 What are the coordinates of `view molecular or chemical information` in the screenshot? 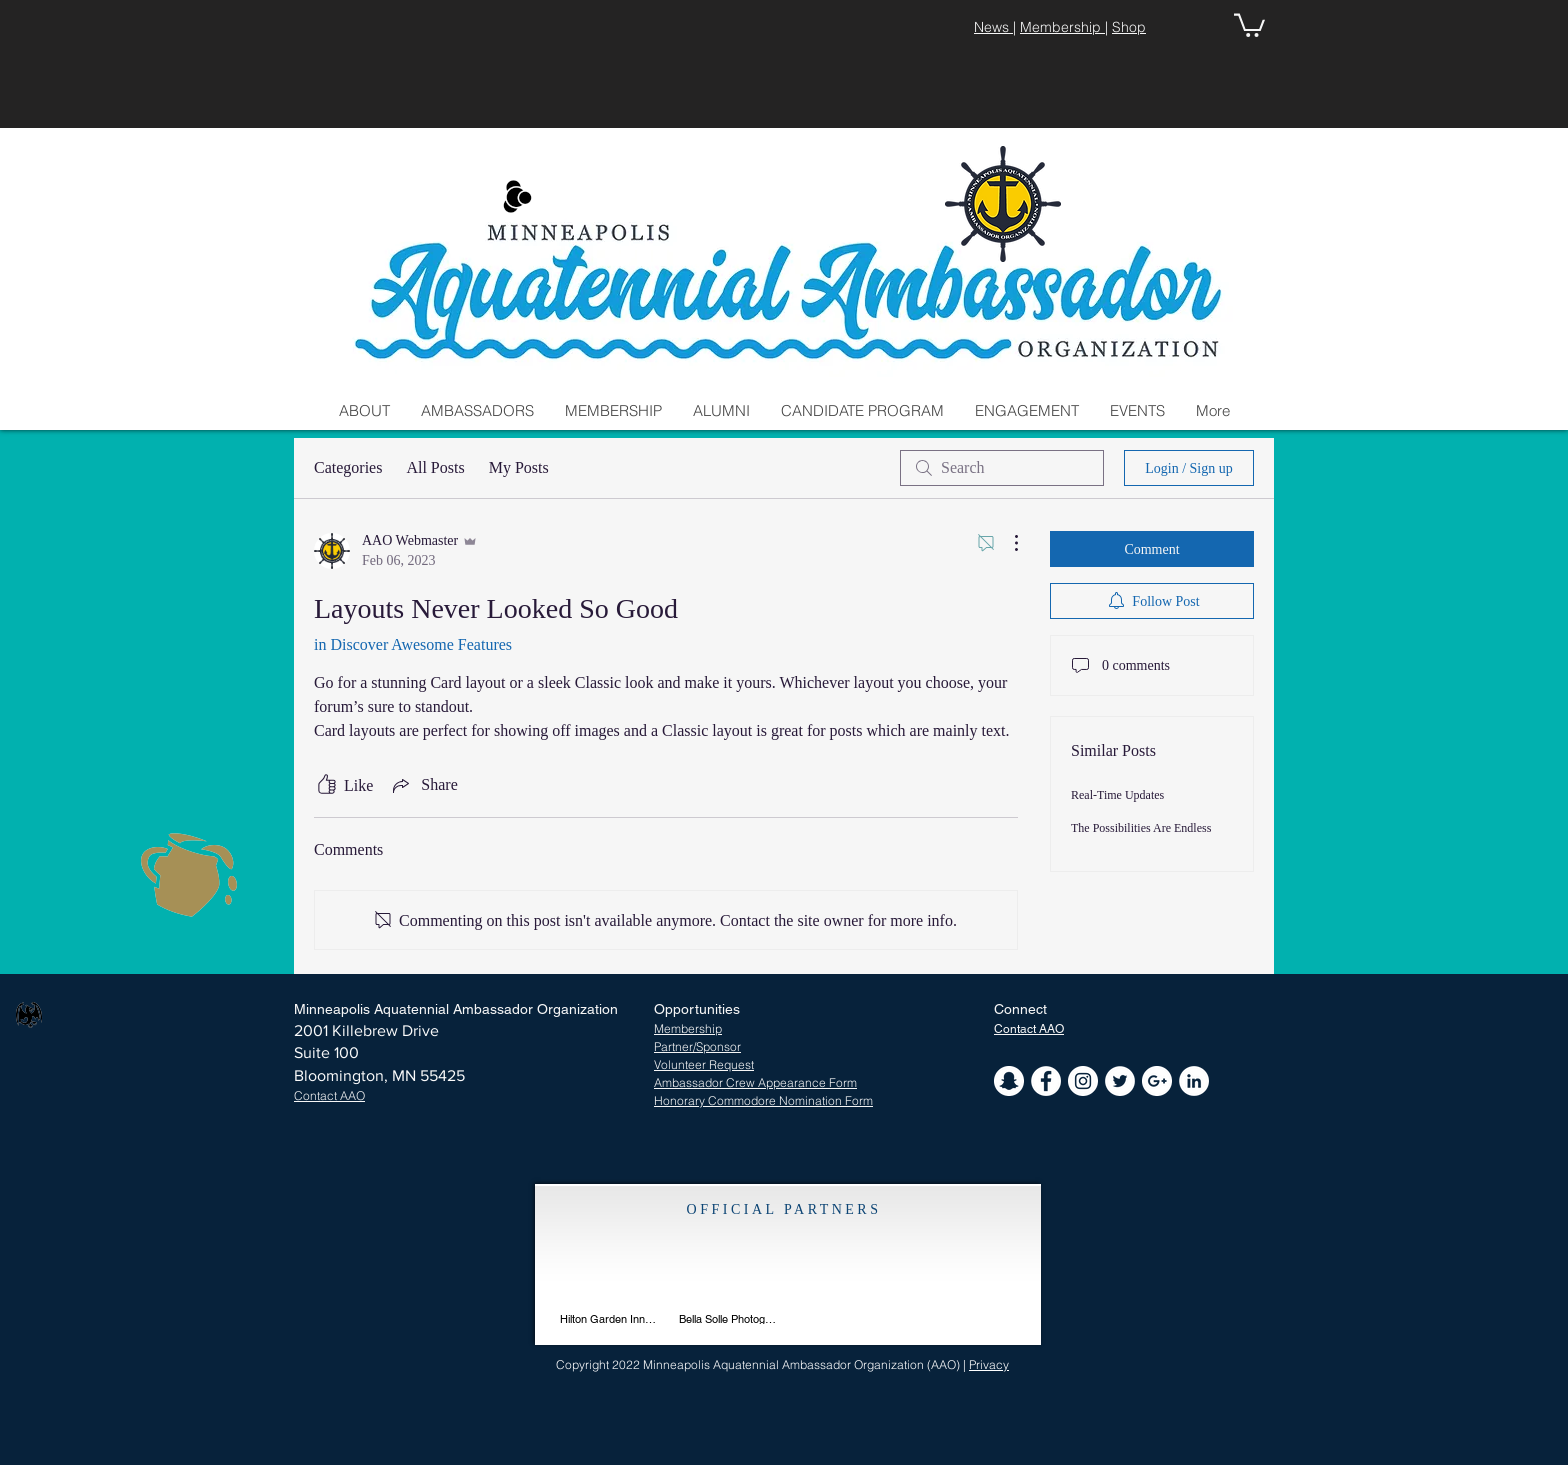 It's located at (517, 196).